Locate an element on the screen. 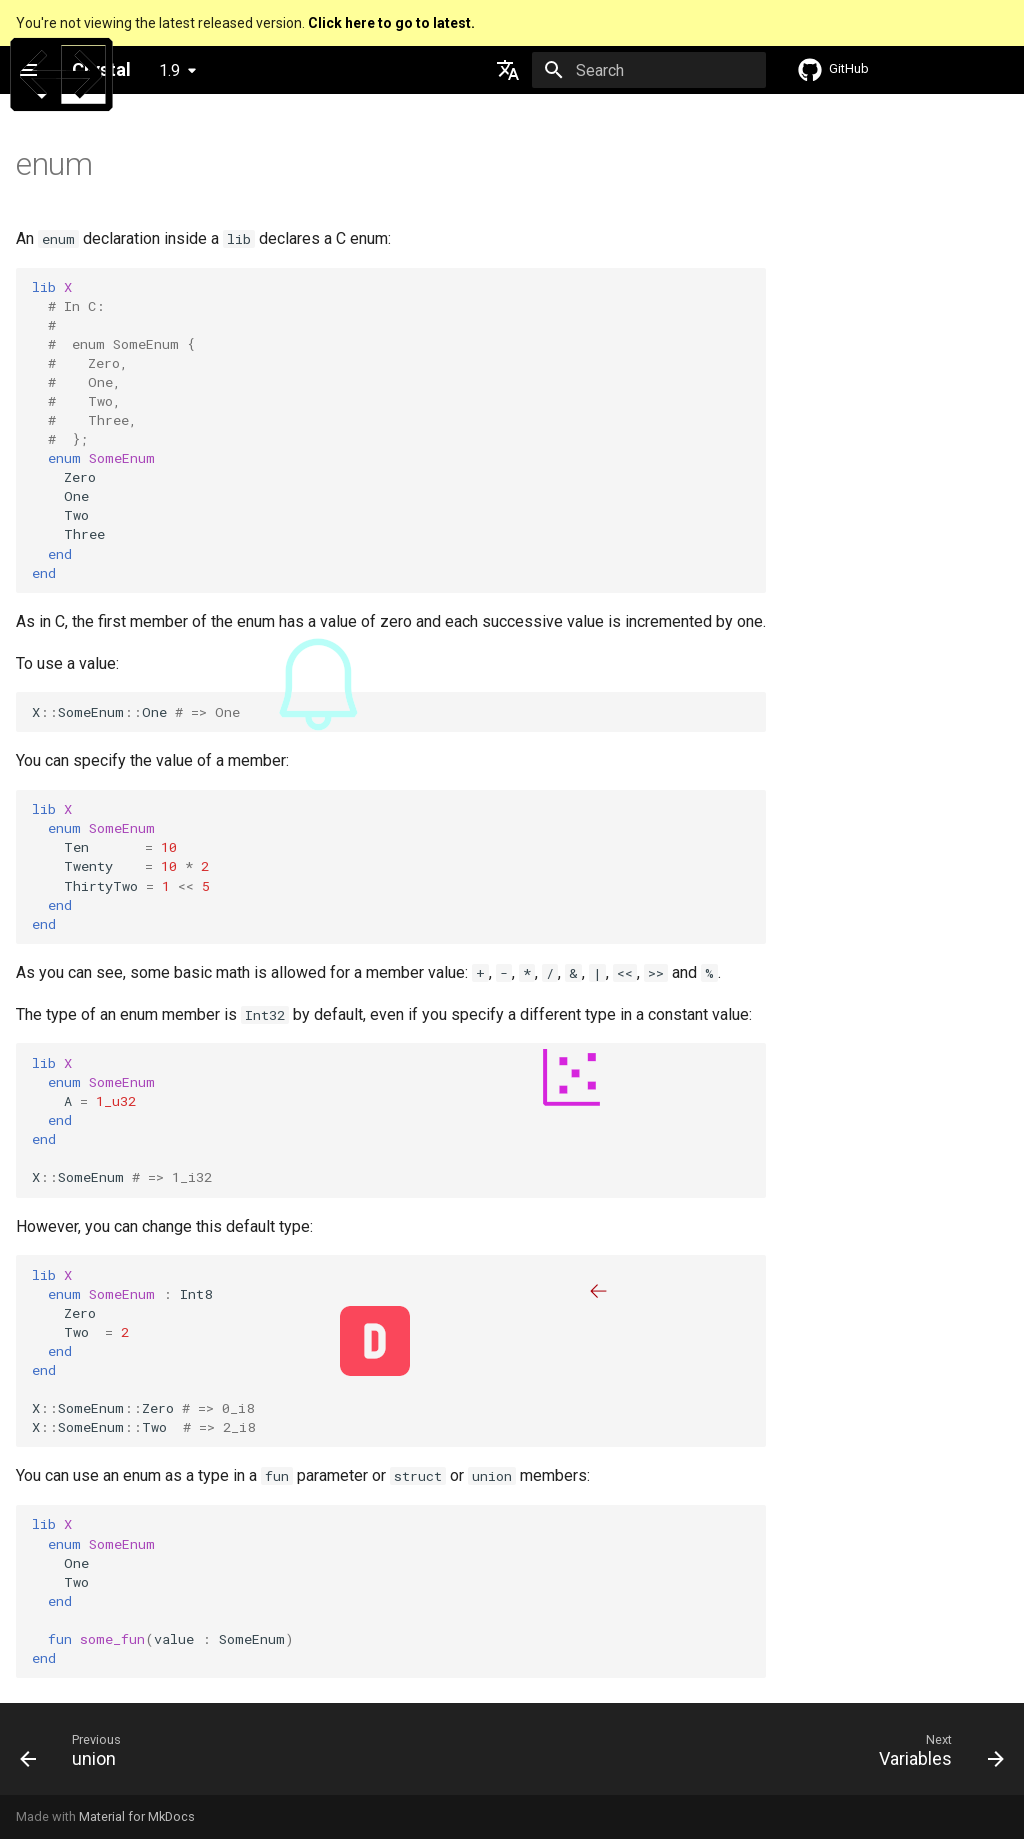  go back to the previous screen is located at coordinates (598, 1290).